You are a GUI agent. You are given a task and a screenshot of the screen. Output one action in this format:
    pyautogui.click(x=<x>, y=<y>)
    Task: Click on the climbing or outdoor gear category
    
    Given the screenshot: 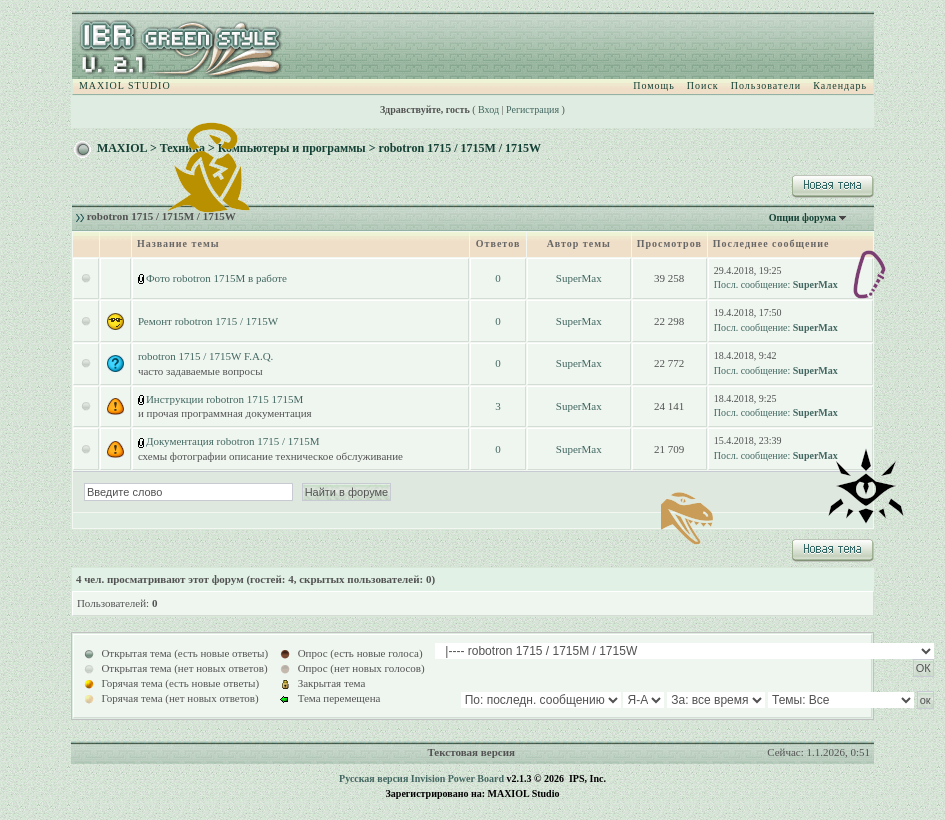 What is the action you would take?
    pyautogui.click(x=869, y=274)
    